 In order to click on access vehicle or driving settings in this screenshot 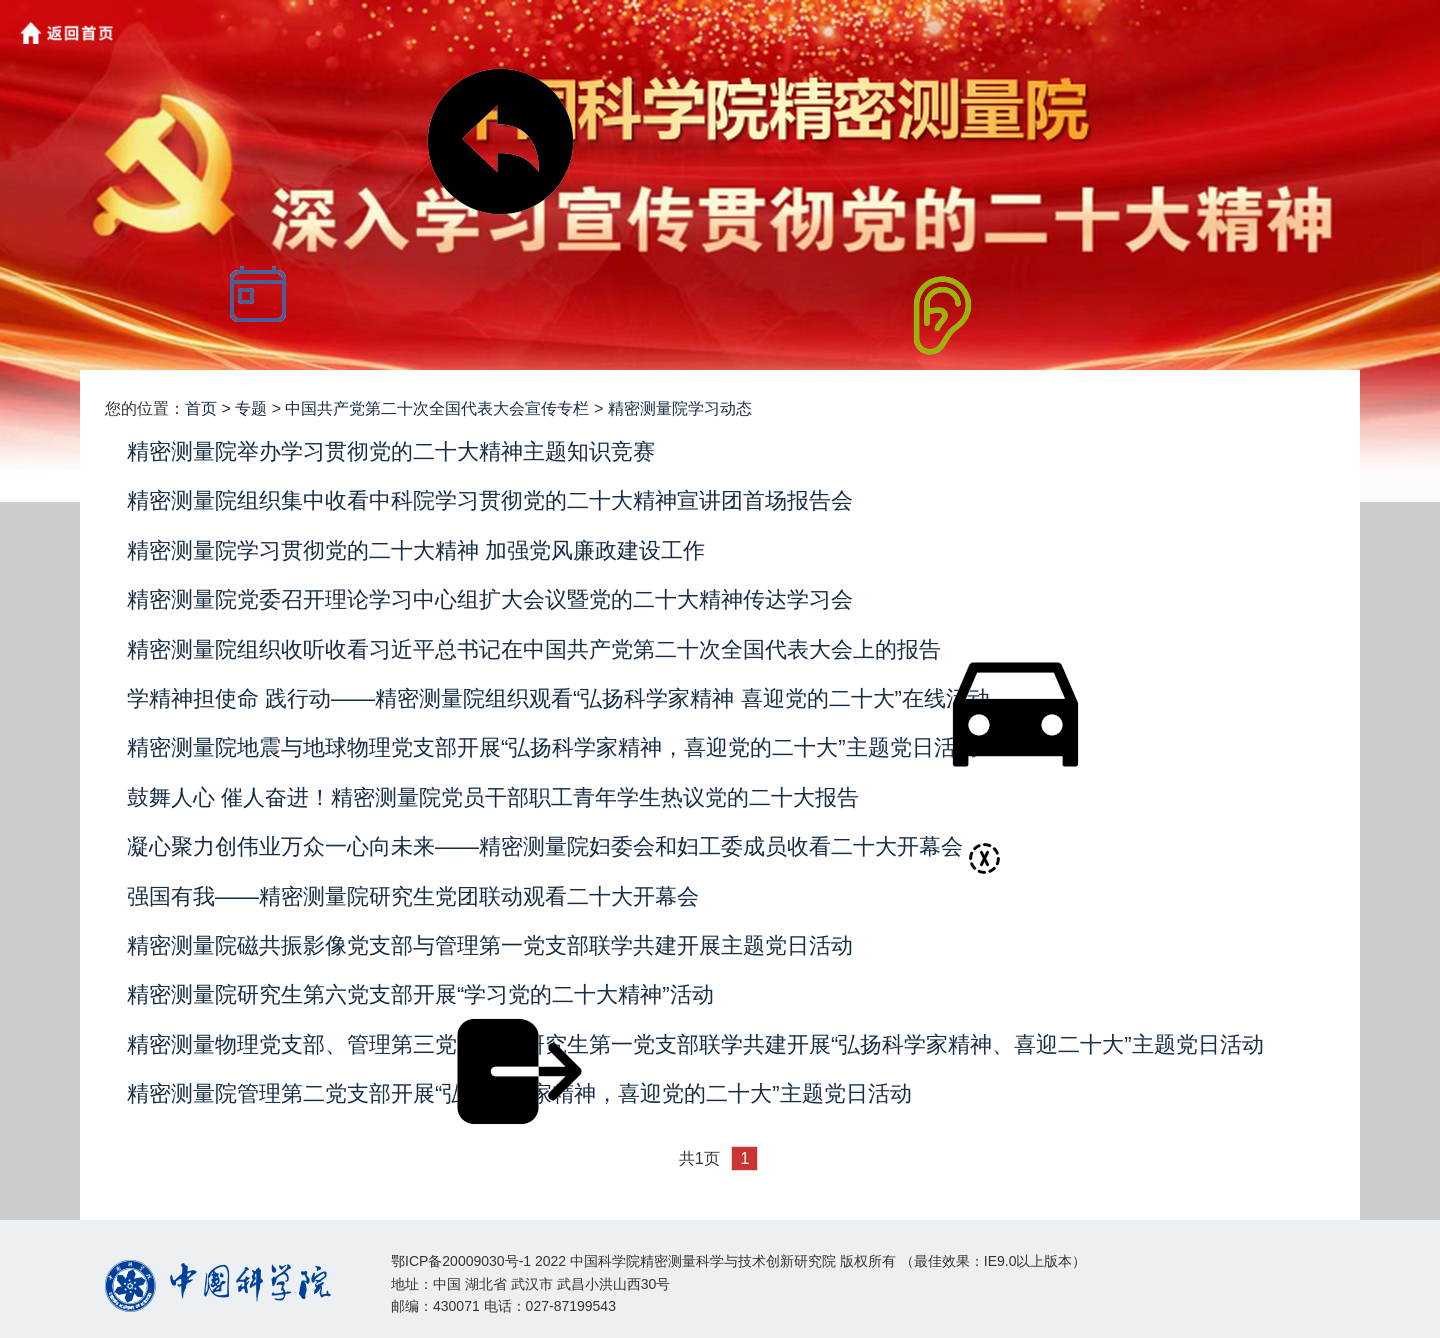, I will do `click(1015, 714)`.